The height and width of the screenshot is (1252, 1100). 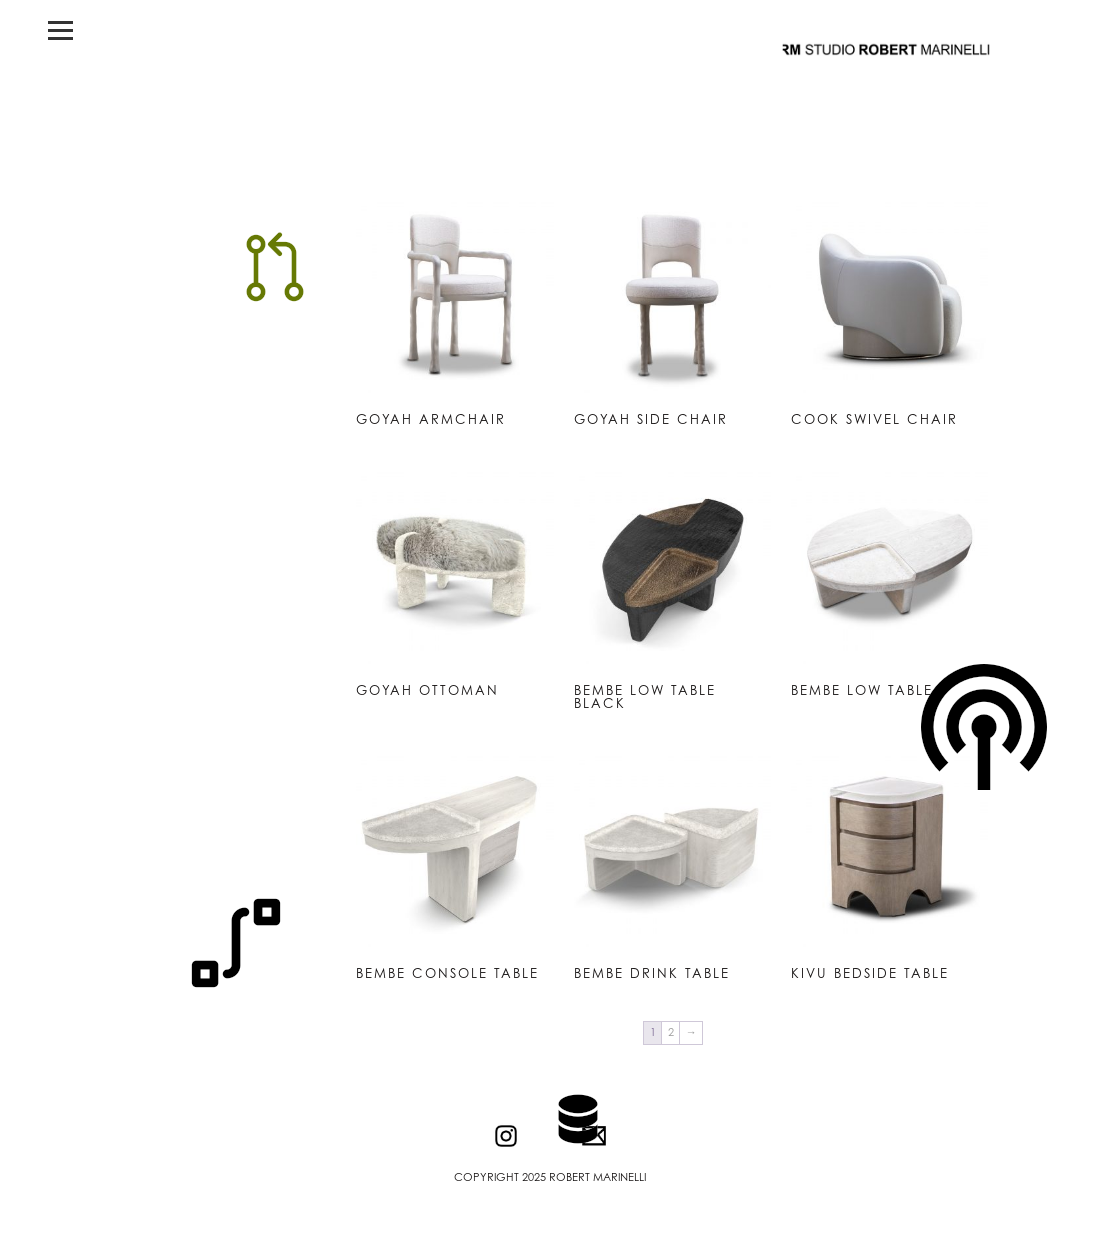 What do you see at coordinates (578, 1119) in the screenshot?
I see `access server settings or configuration` at bounding box center [578, 1119].